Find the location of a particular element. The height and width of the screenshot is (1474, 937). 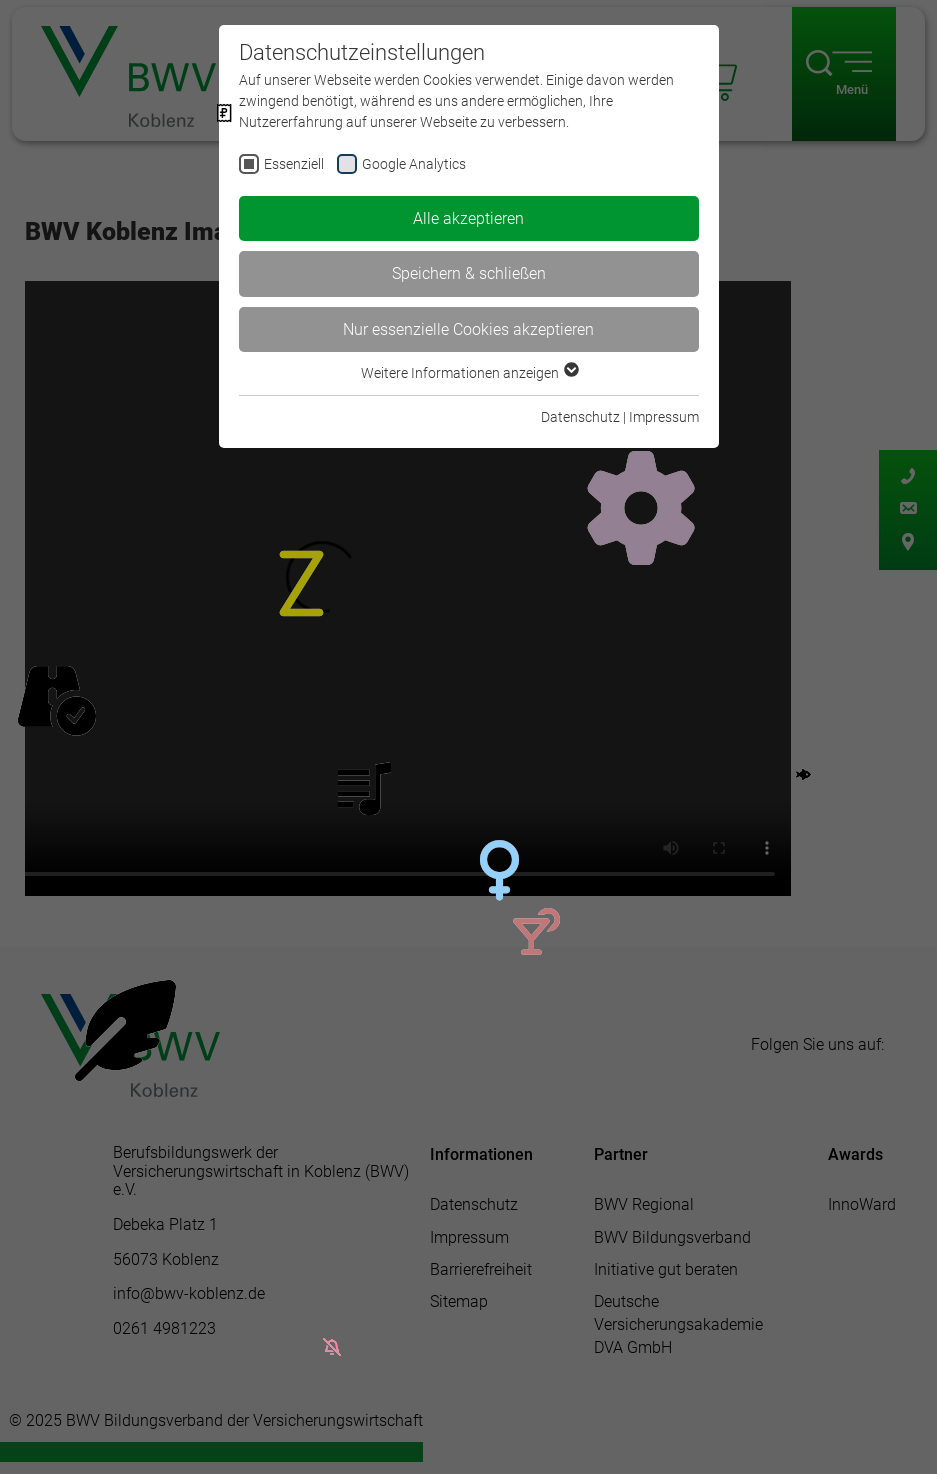

compose a new message or note is located at coordinates (124, 1031).